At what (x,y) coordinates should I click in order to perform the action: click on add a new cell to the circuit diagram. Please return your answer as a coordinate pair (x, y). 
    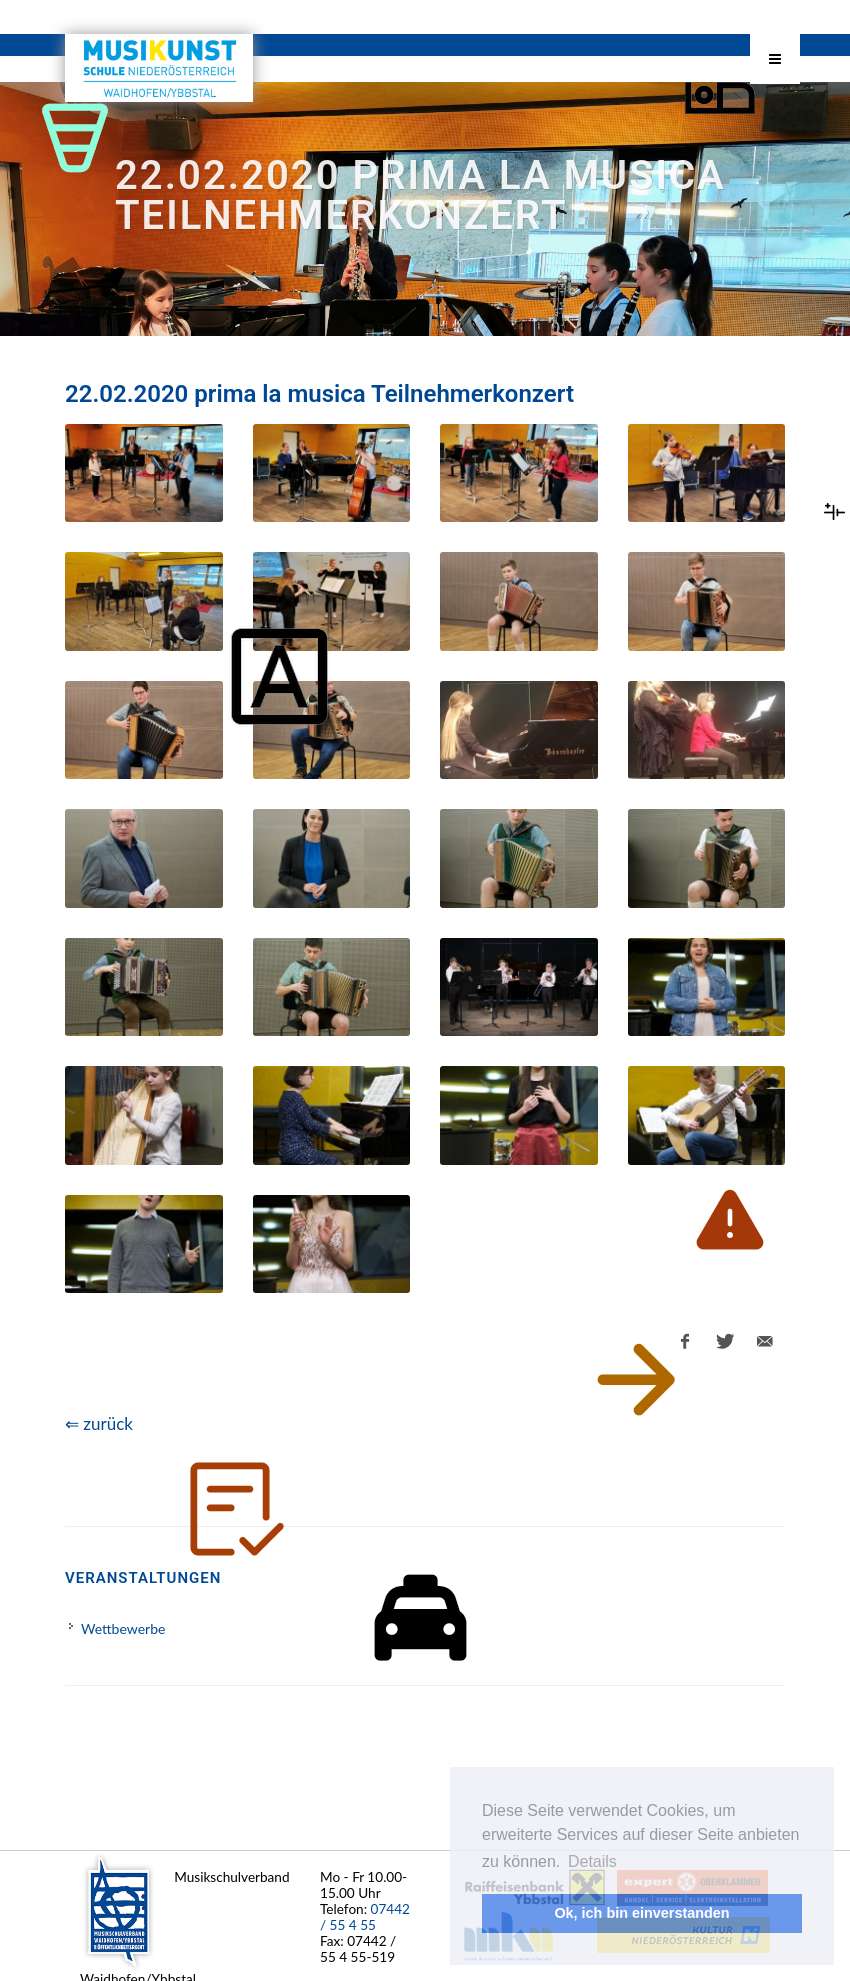
    Looking at the image, I should click on (834, 512).